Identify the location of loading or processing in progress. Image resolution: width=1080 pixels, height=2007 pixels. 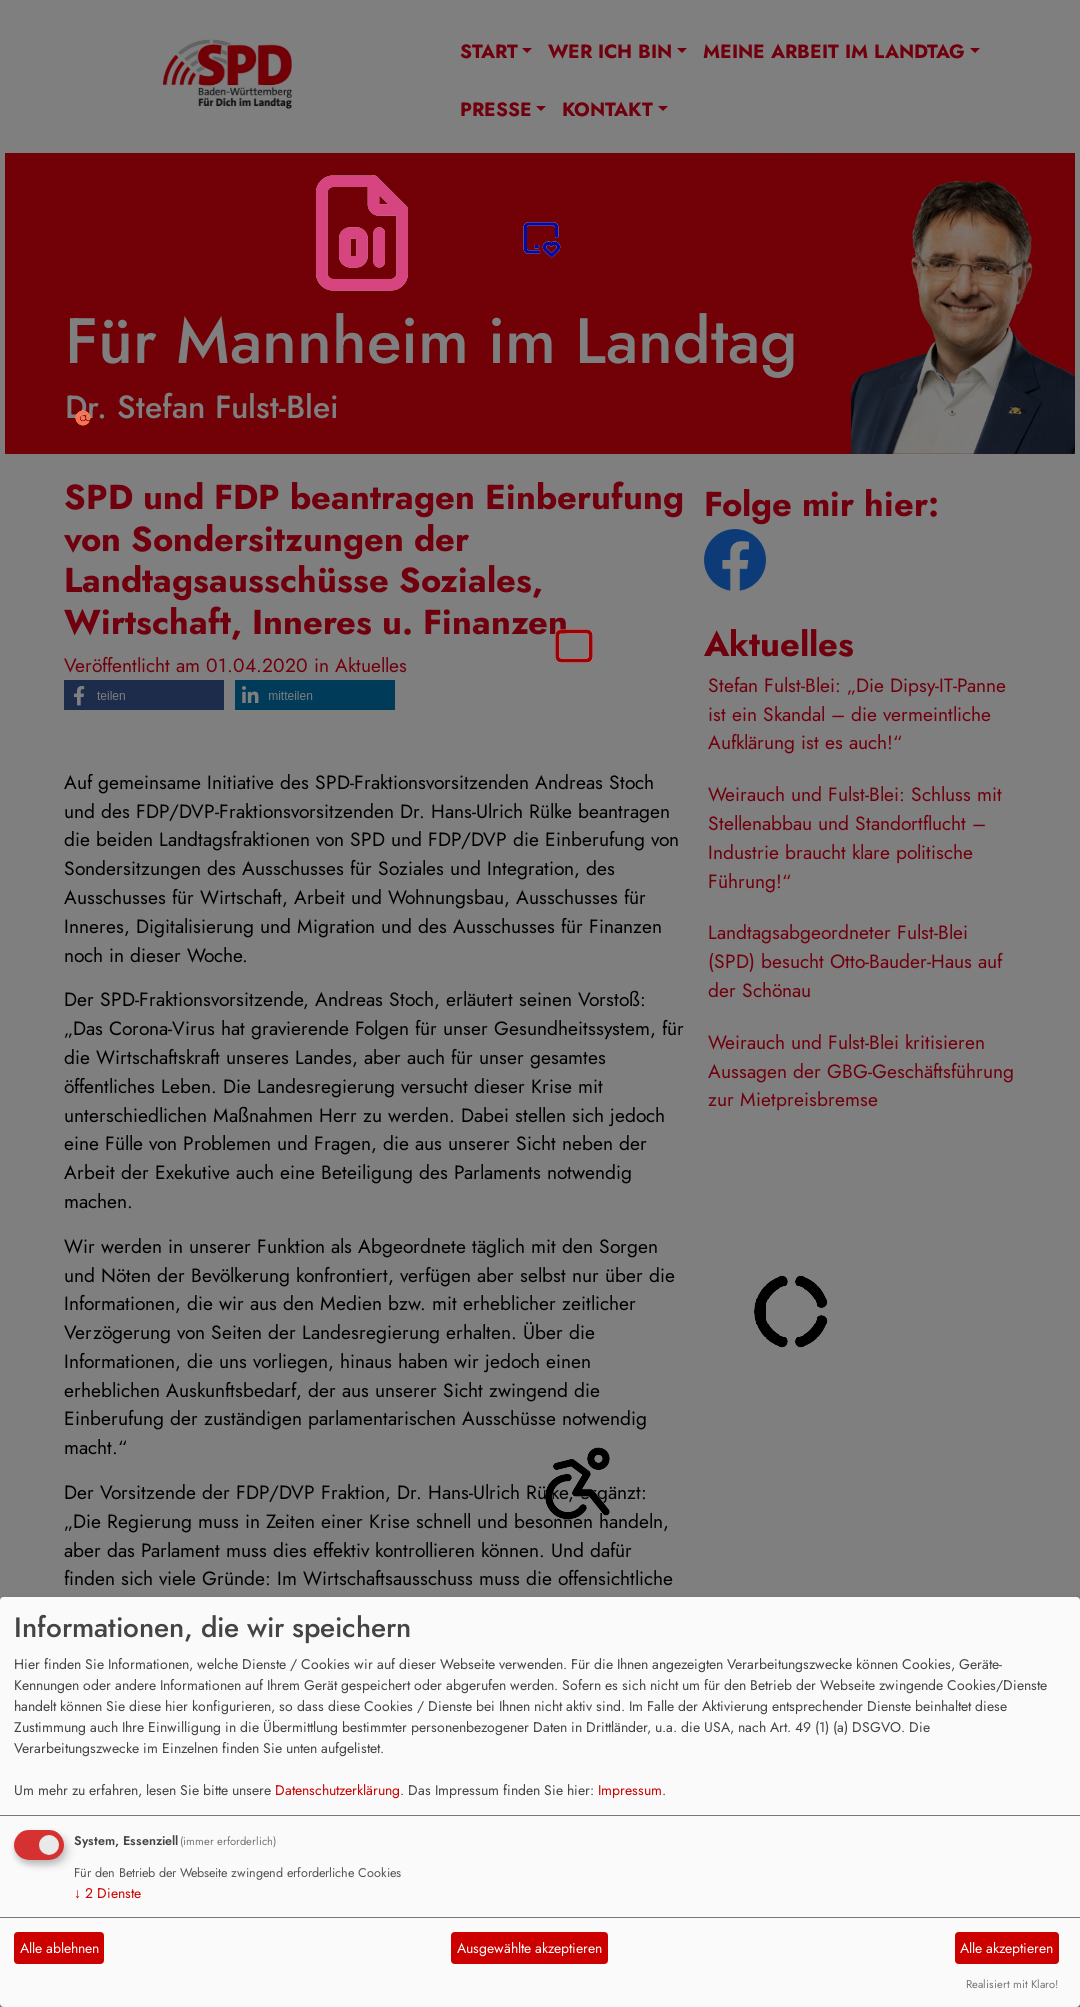
(791, 1311).